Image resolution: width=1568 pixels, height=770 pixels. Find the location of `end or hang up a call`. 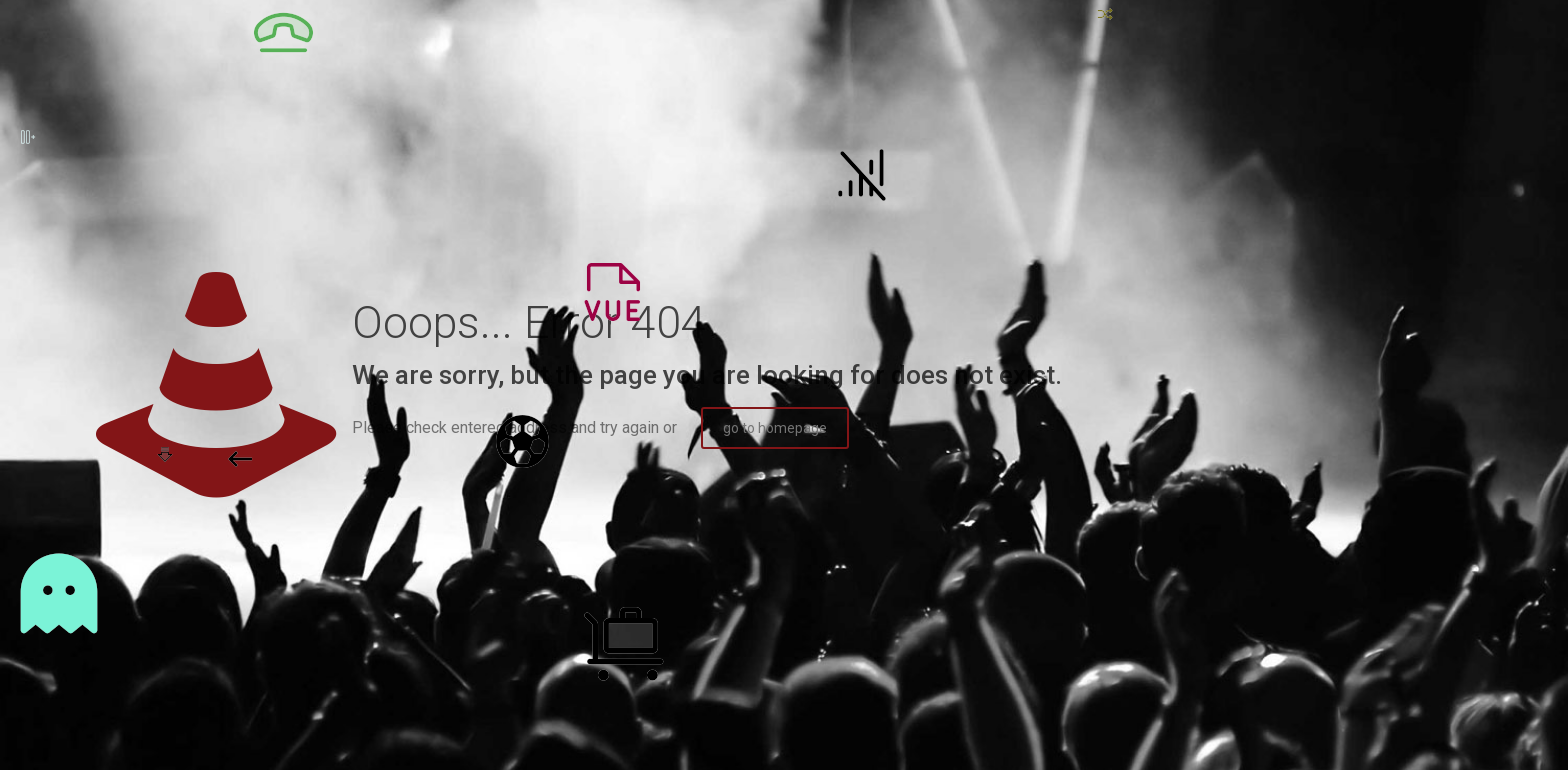

end or hang up a call is located at coordinates (283, 32).